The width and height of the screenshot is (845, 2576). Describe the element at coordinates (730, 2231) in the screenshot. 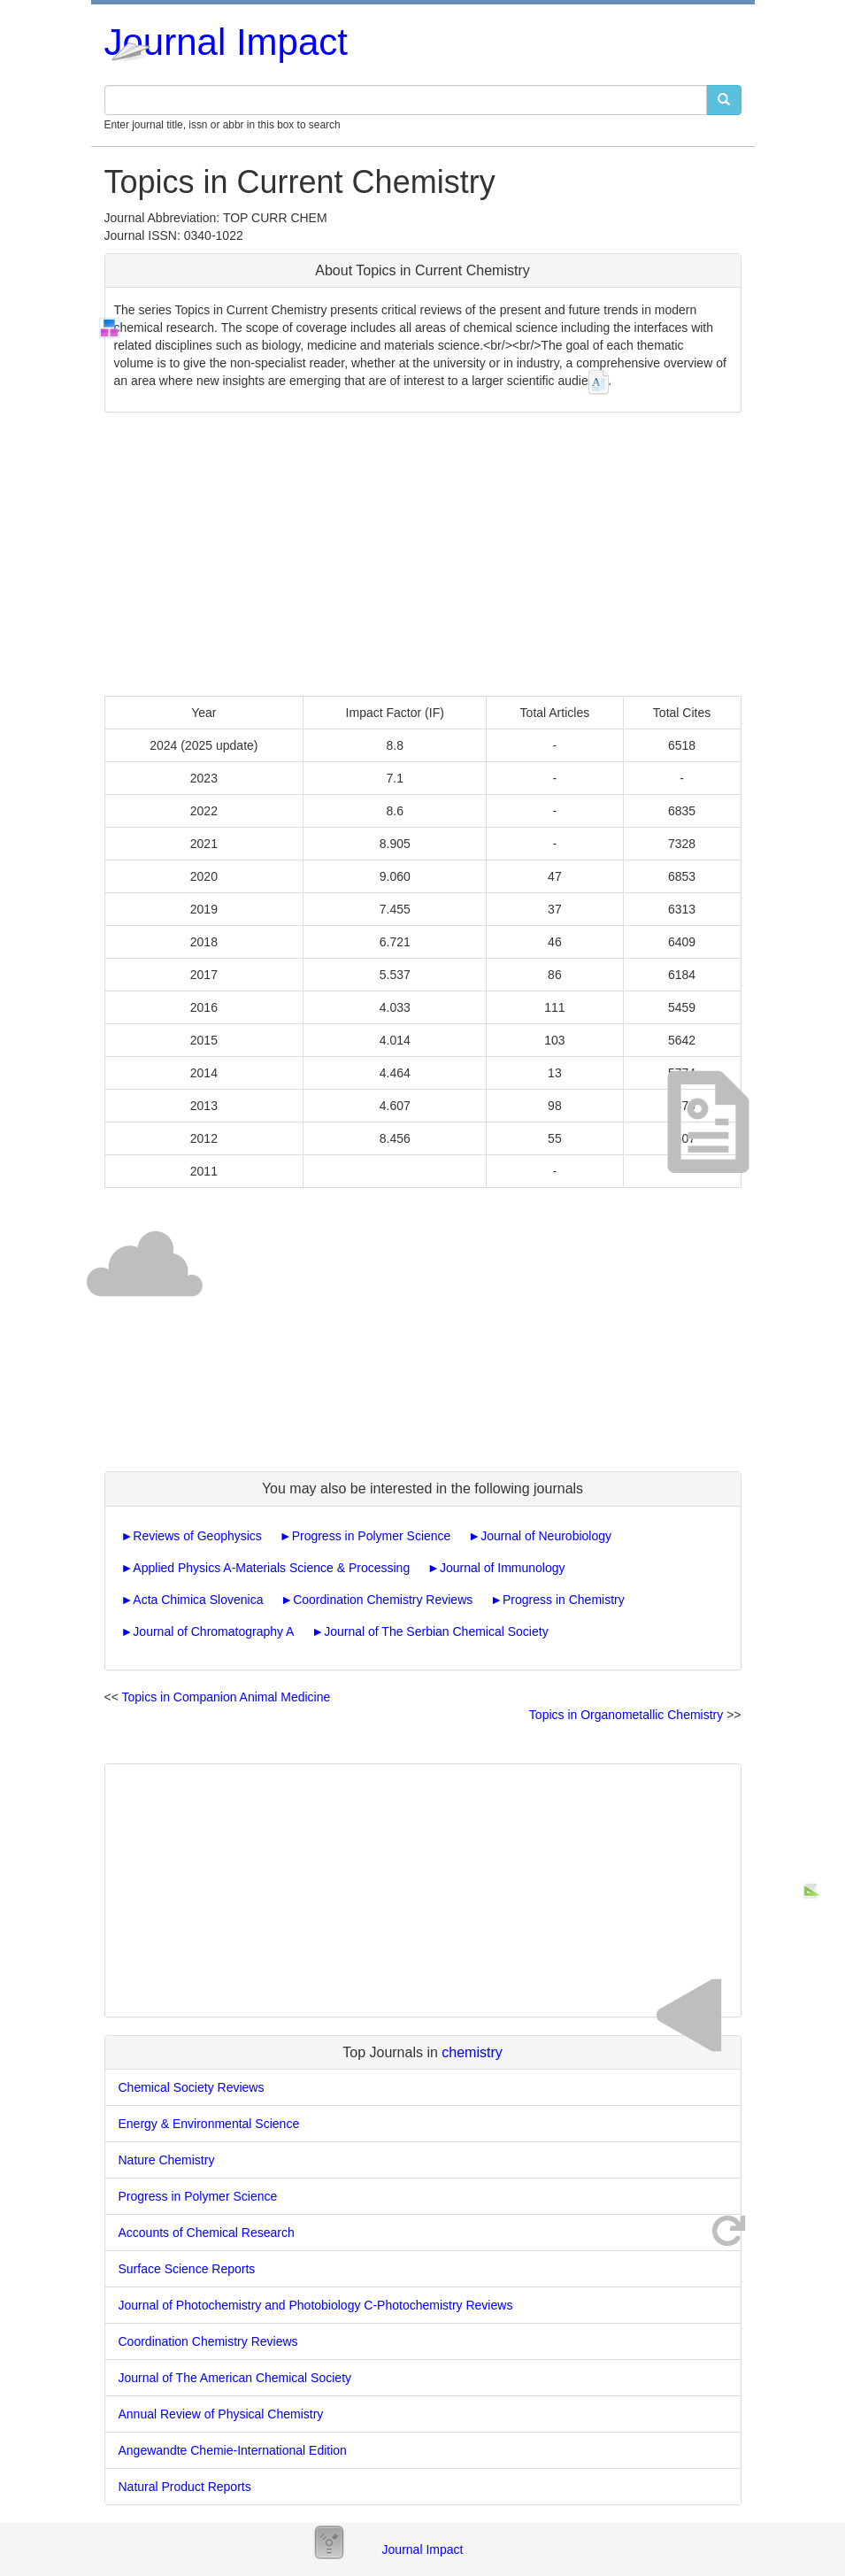

I see `refresh the current view` at that location.